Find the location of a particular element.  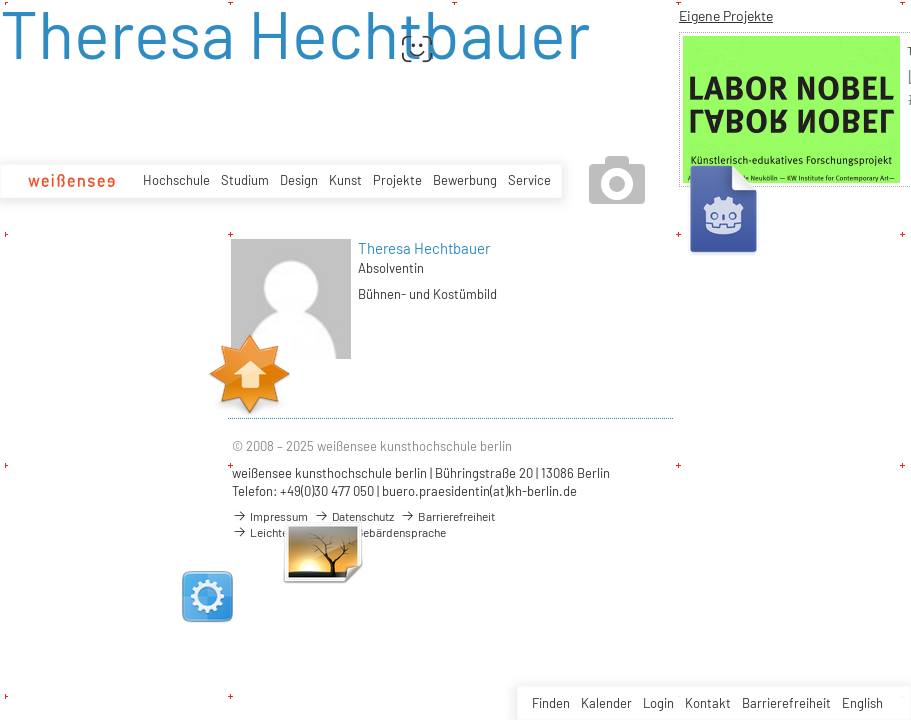

indicates a software update is available is located at coordinates (250, 374).